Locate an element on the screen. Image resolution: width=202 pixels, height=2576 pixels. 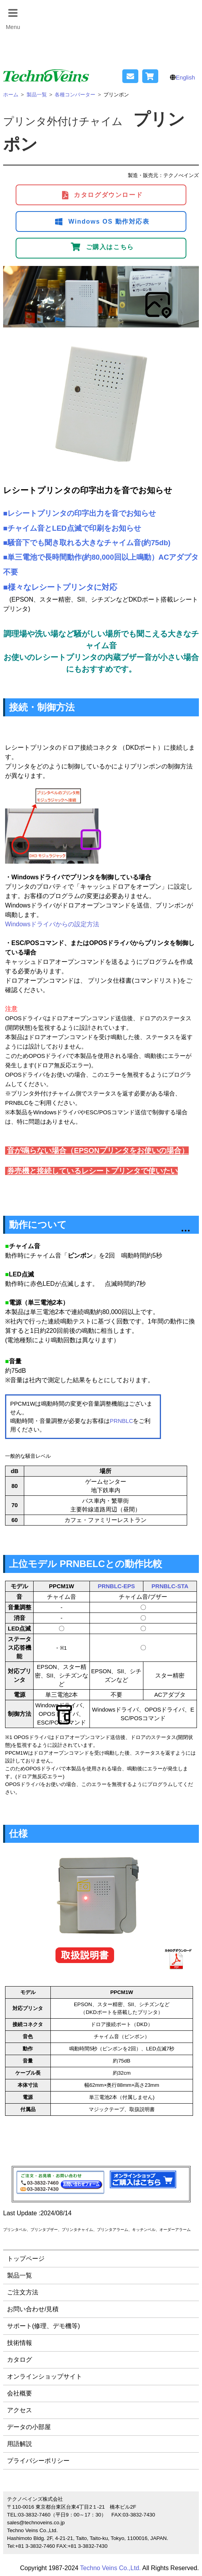
view medication information is located at coordinates (64, 1715).